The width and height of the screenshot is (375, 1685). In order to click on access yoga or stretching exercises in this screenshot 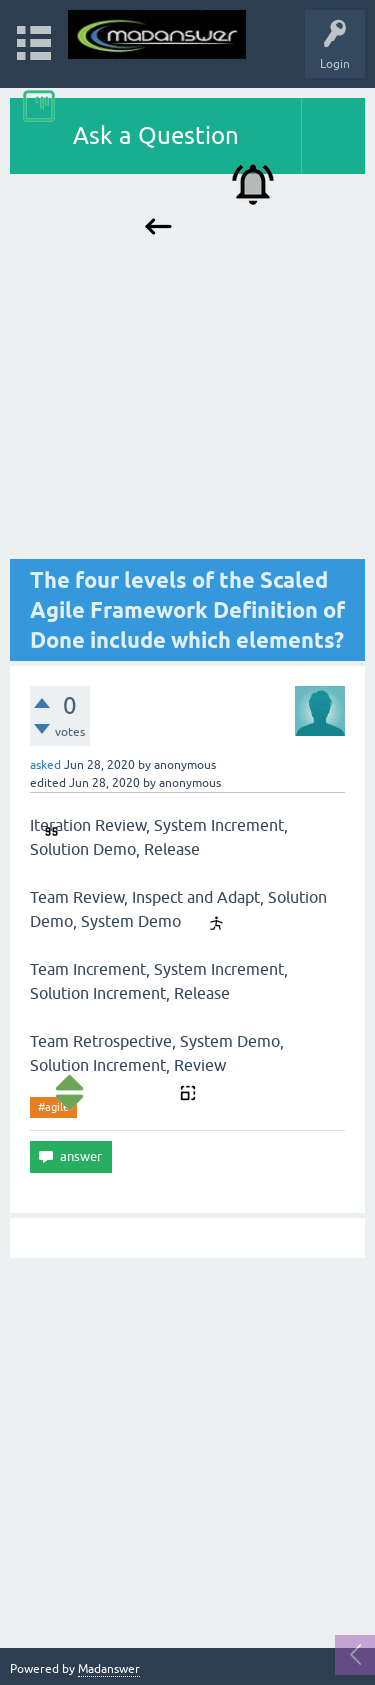, I will do `click(216, 923)`.